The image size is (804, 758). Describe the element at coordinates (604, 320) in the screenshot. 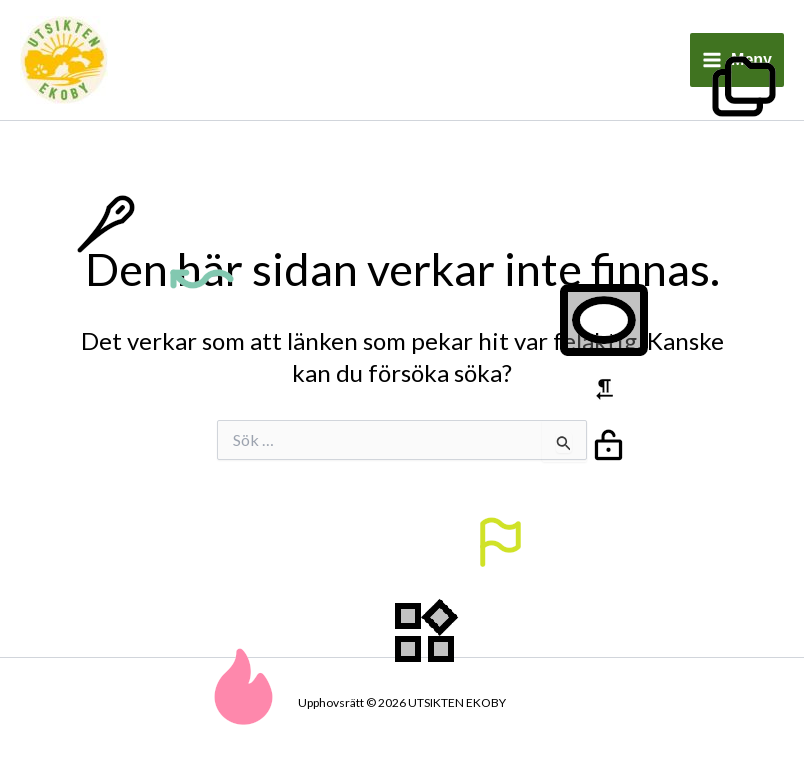

I see `apply vignette effect to photo` at that location.